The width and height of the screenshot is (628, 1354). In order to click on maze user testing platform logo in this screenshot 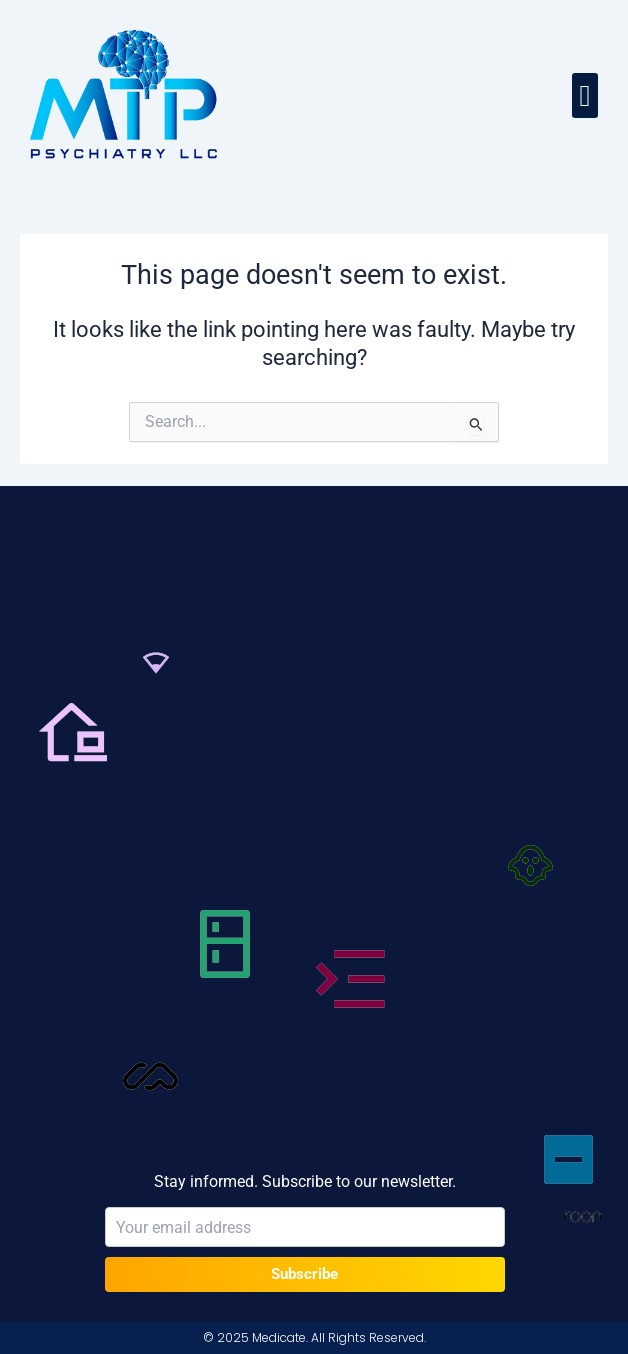, I will do `click(150, 1076)`.